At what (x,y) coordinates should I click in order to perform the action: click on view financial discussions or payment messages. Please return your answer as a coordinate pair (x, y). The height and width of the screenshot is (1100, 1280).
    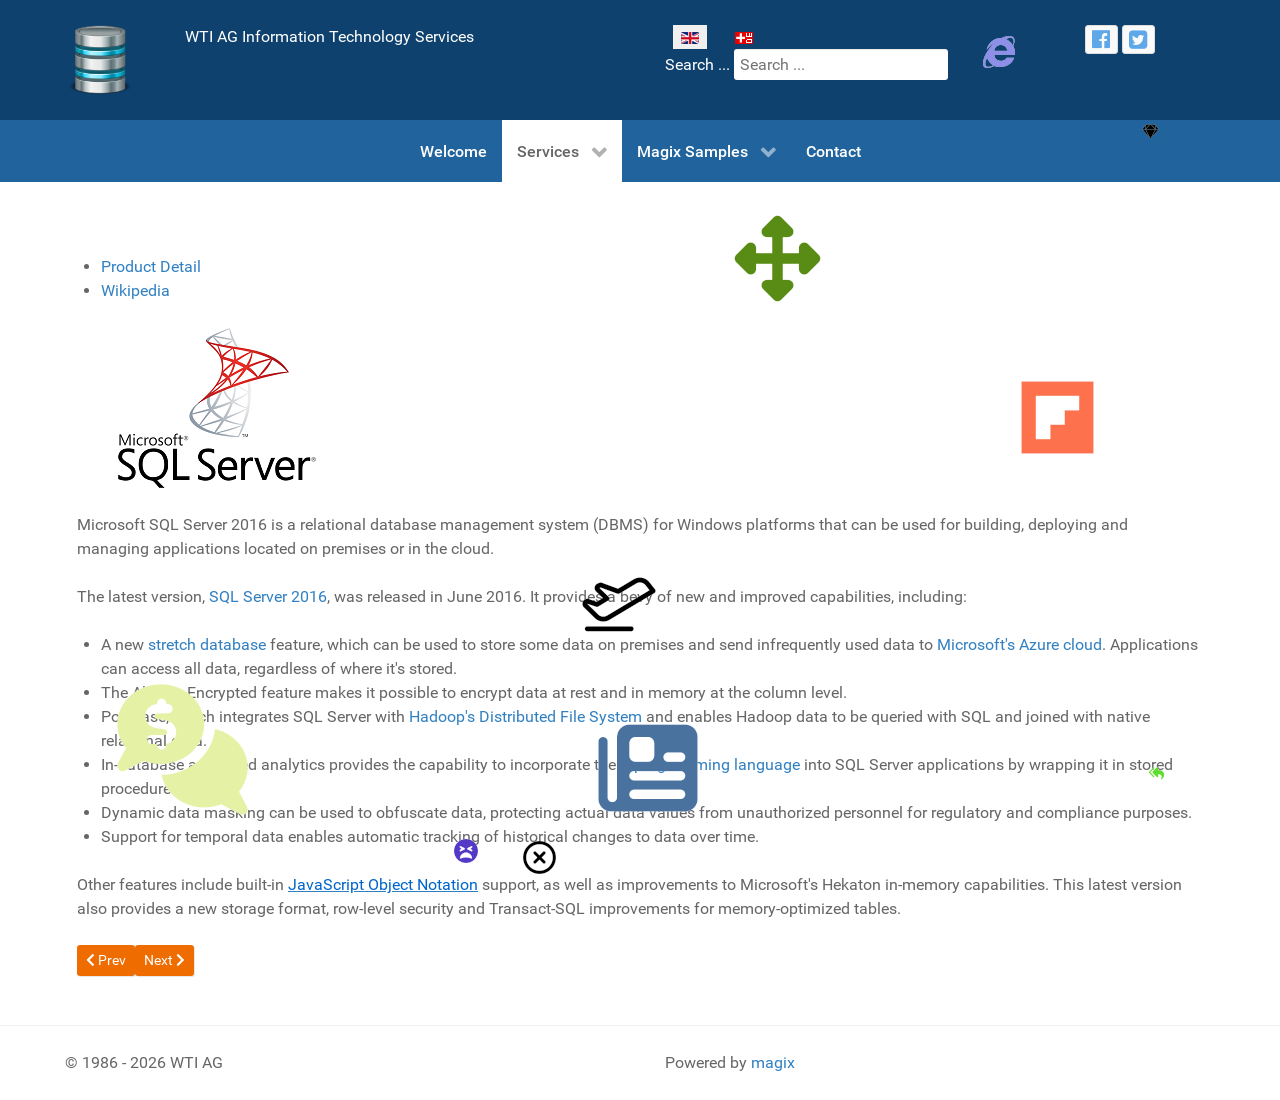
    Looking at the image, I should click on (182, 749).